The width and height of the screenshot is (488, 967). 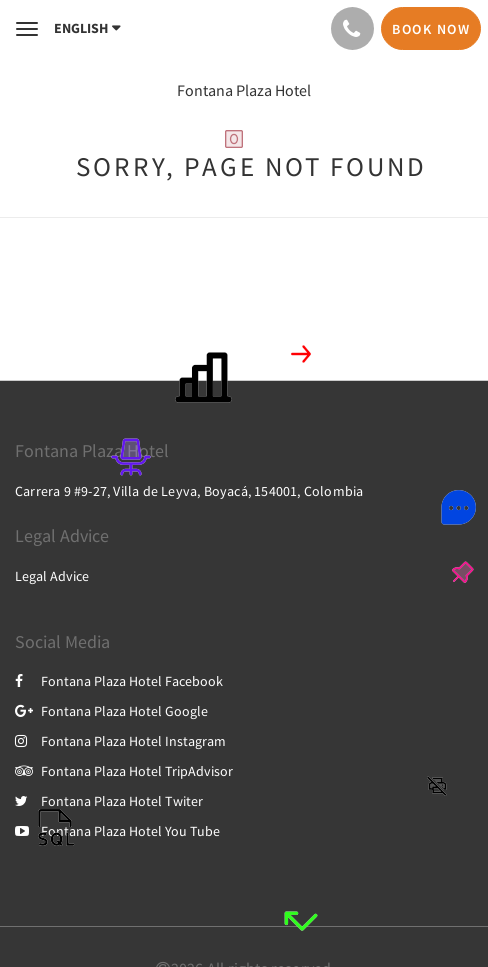 What do you see at coordinates (301, 354) in the screenshot?
I see `go to next item or page` at bounding box center [301, 354].